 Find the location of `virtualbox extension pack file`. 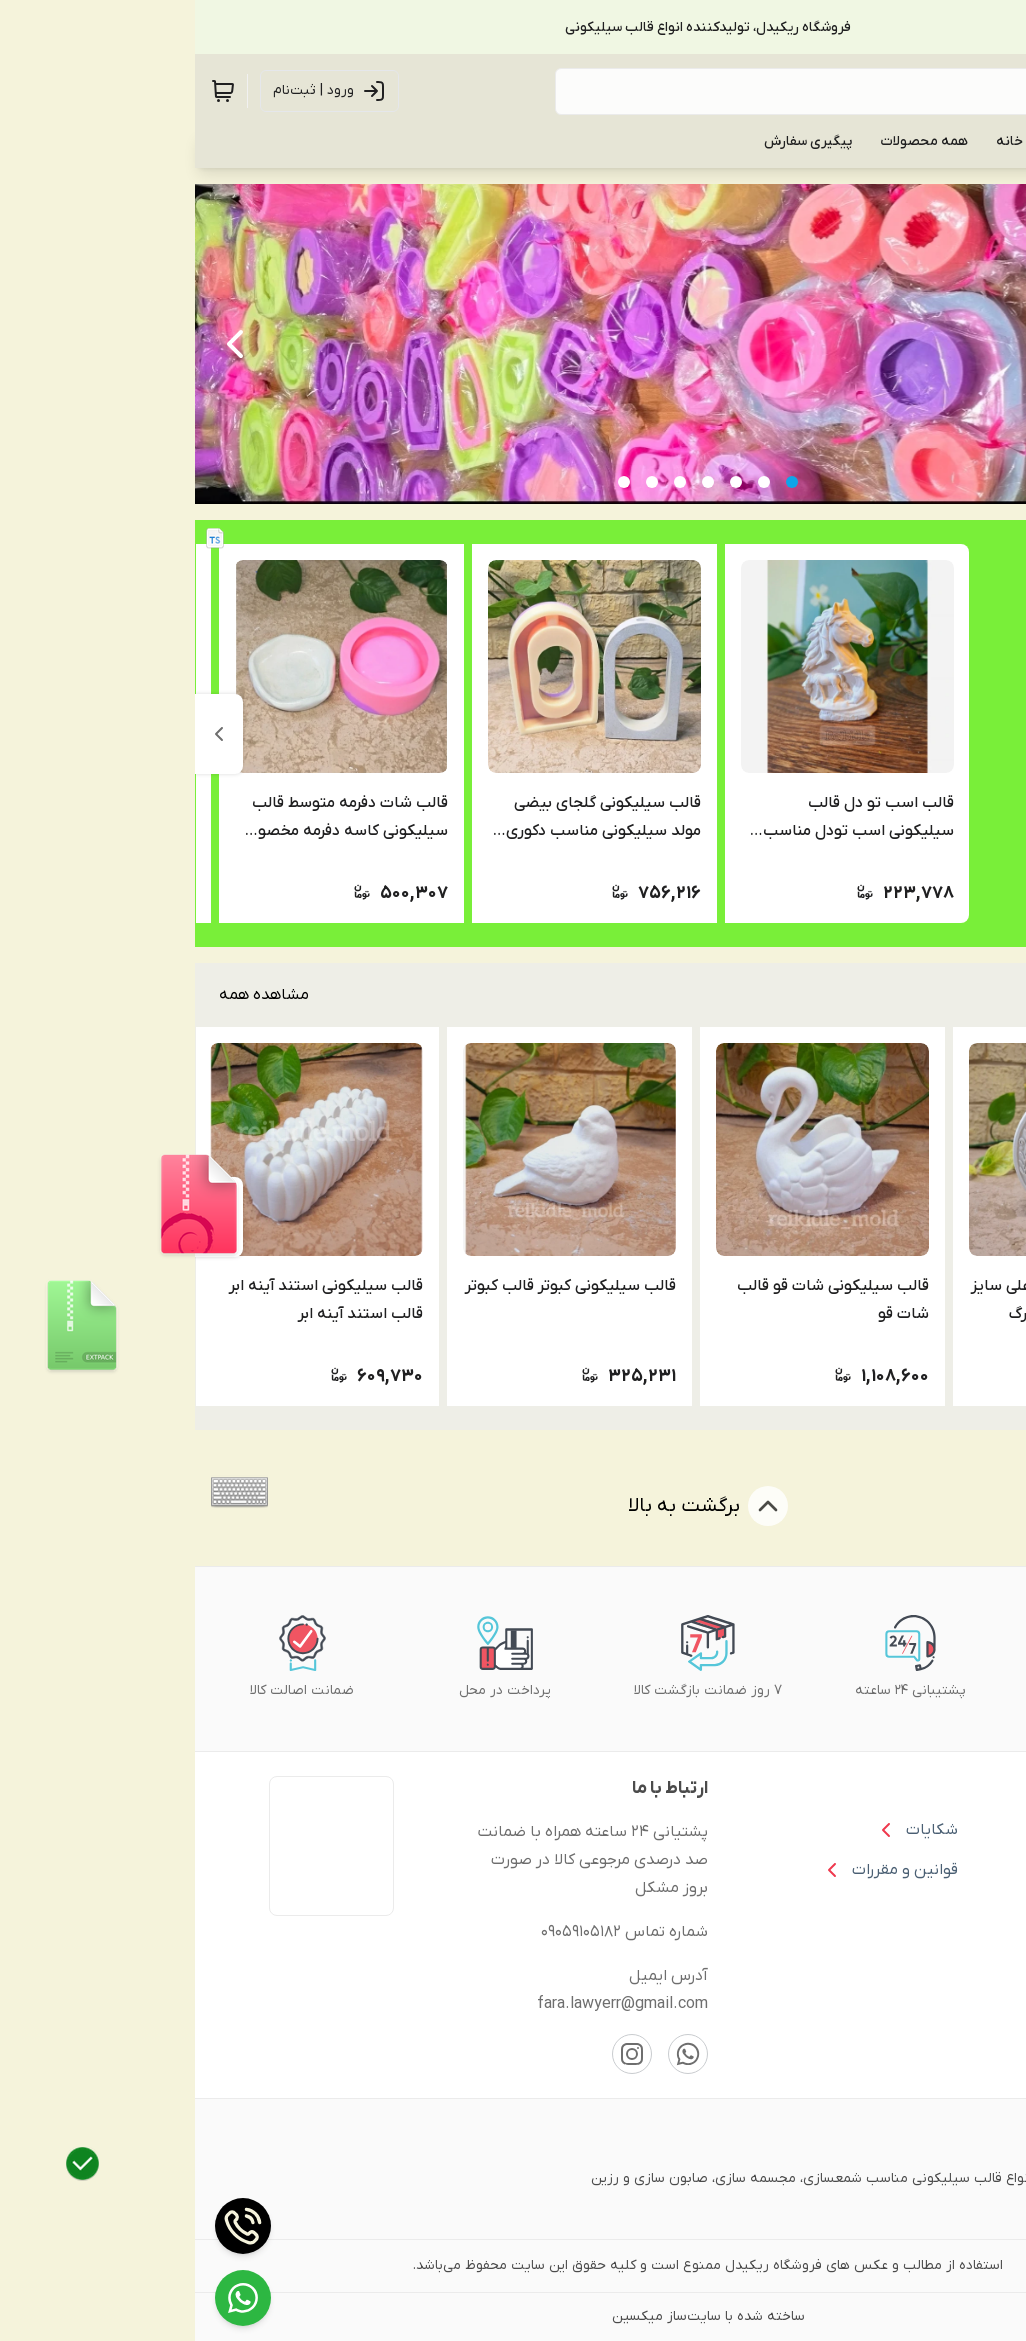

virtualbox extension pack file is located at coordinates (82, 1327).